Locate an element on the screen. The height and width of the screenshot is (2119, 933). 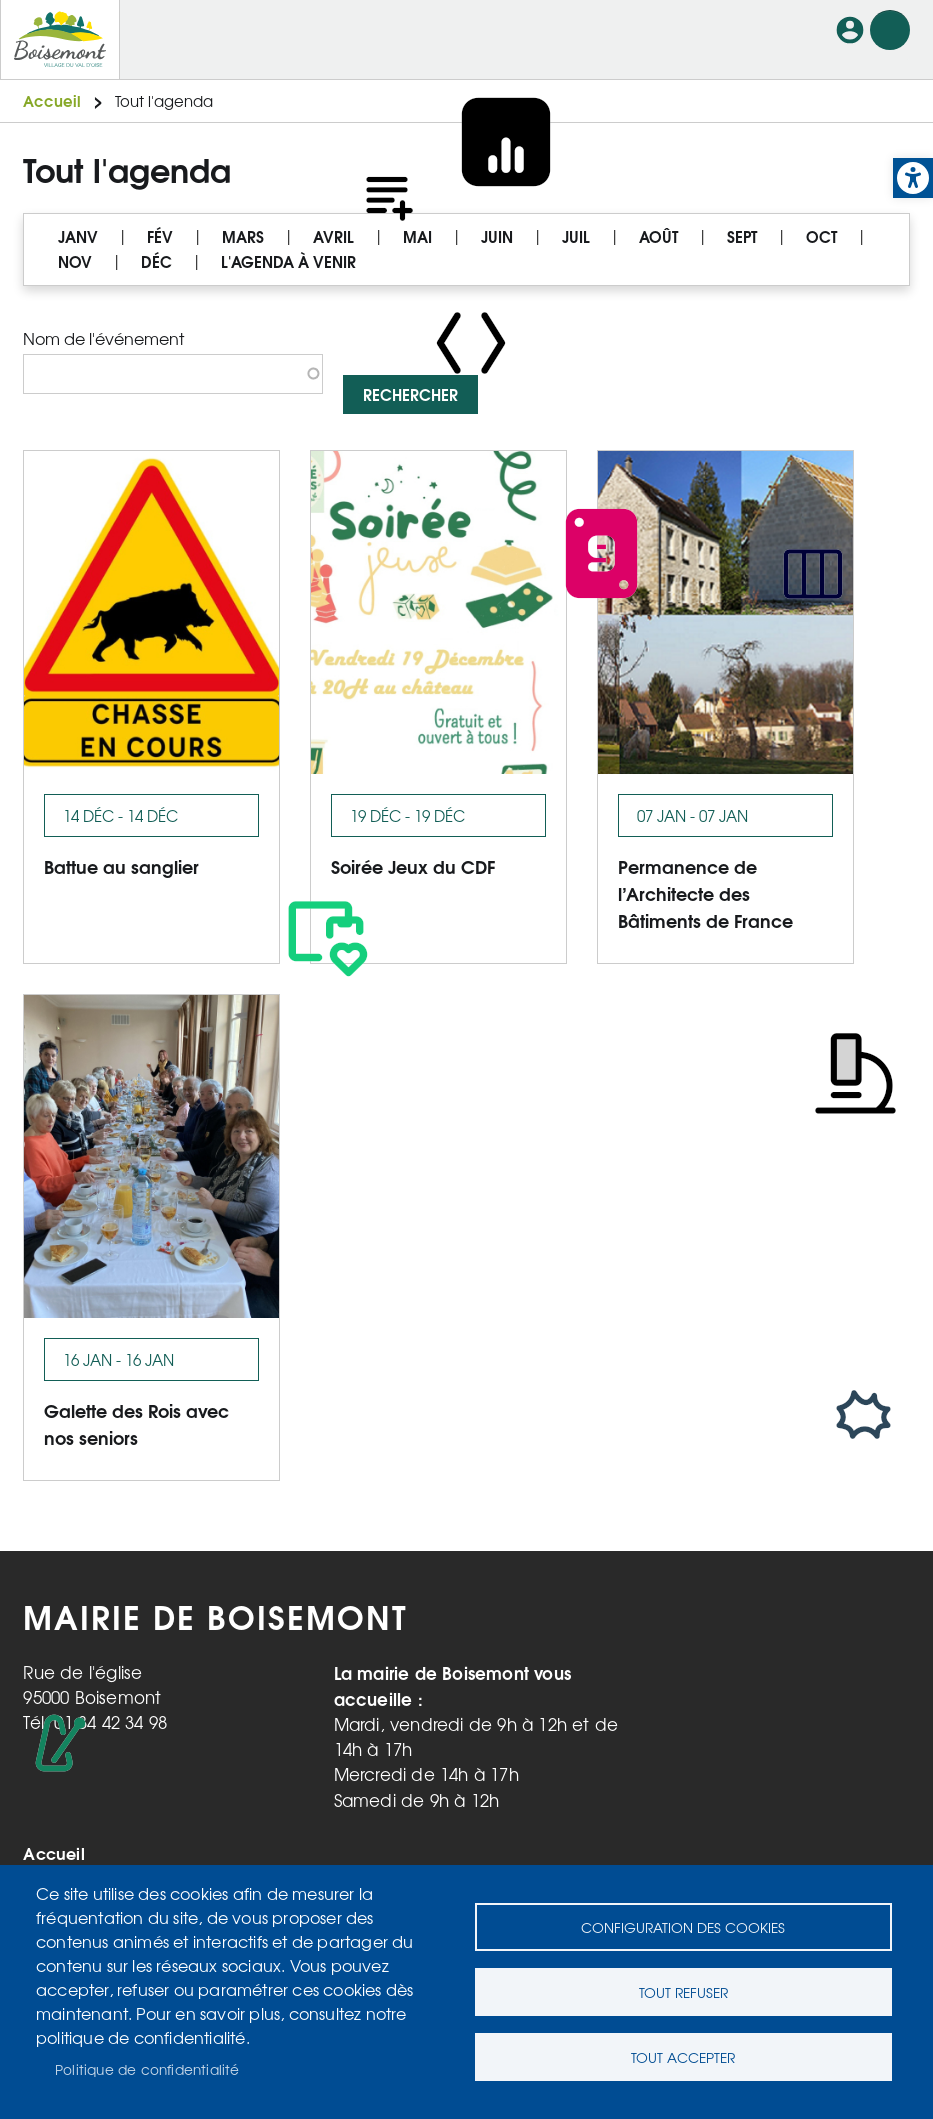
favorite or like a connected device is located at coordinates (326, 935).